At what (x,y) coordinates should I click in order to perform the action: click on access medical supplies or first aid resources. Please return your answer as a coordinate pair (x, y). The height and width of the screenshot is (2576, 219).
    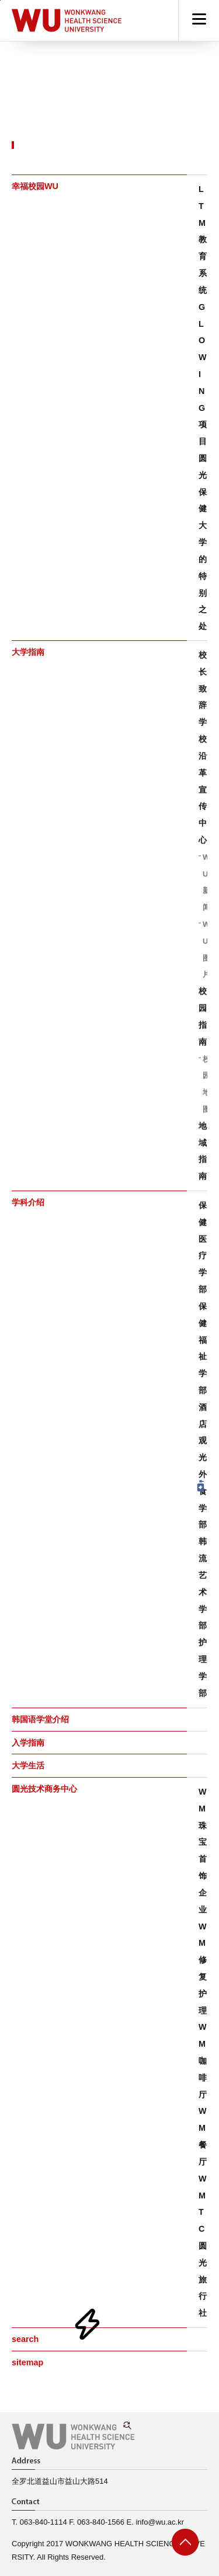
    Looking at the image, I should click on (200, 1486).